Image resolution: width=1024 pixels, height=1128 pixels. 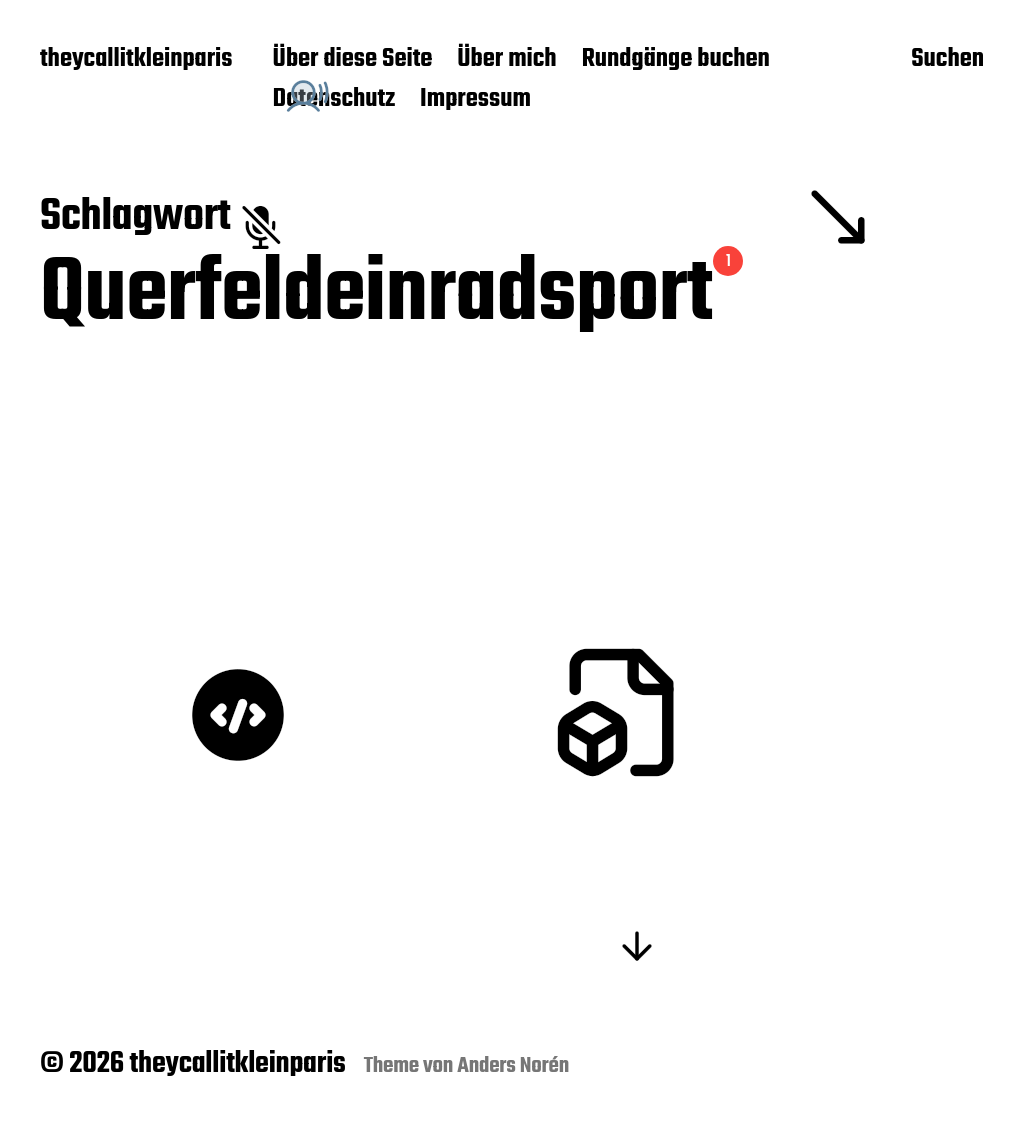 I want to click on scroll down or view more content, so click(x=637, y=946).